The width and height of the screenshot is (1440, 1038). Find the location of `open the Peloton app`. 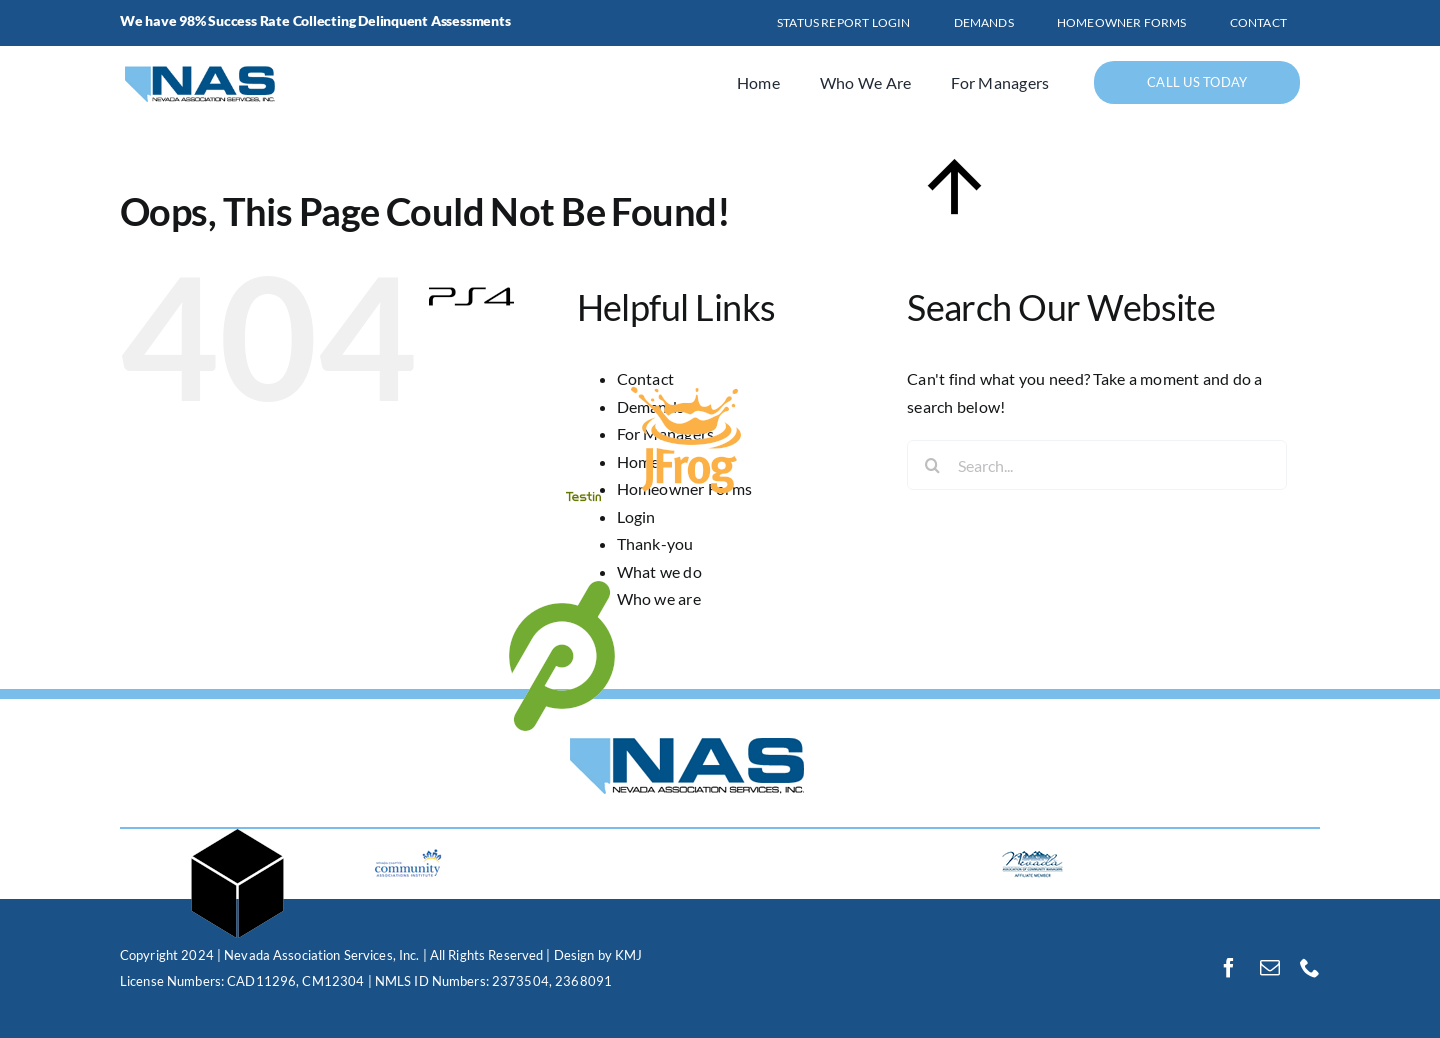

open the Peloton app is located at coordinates (562, 656).